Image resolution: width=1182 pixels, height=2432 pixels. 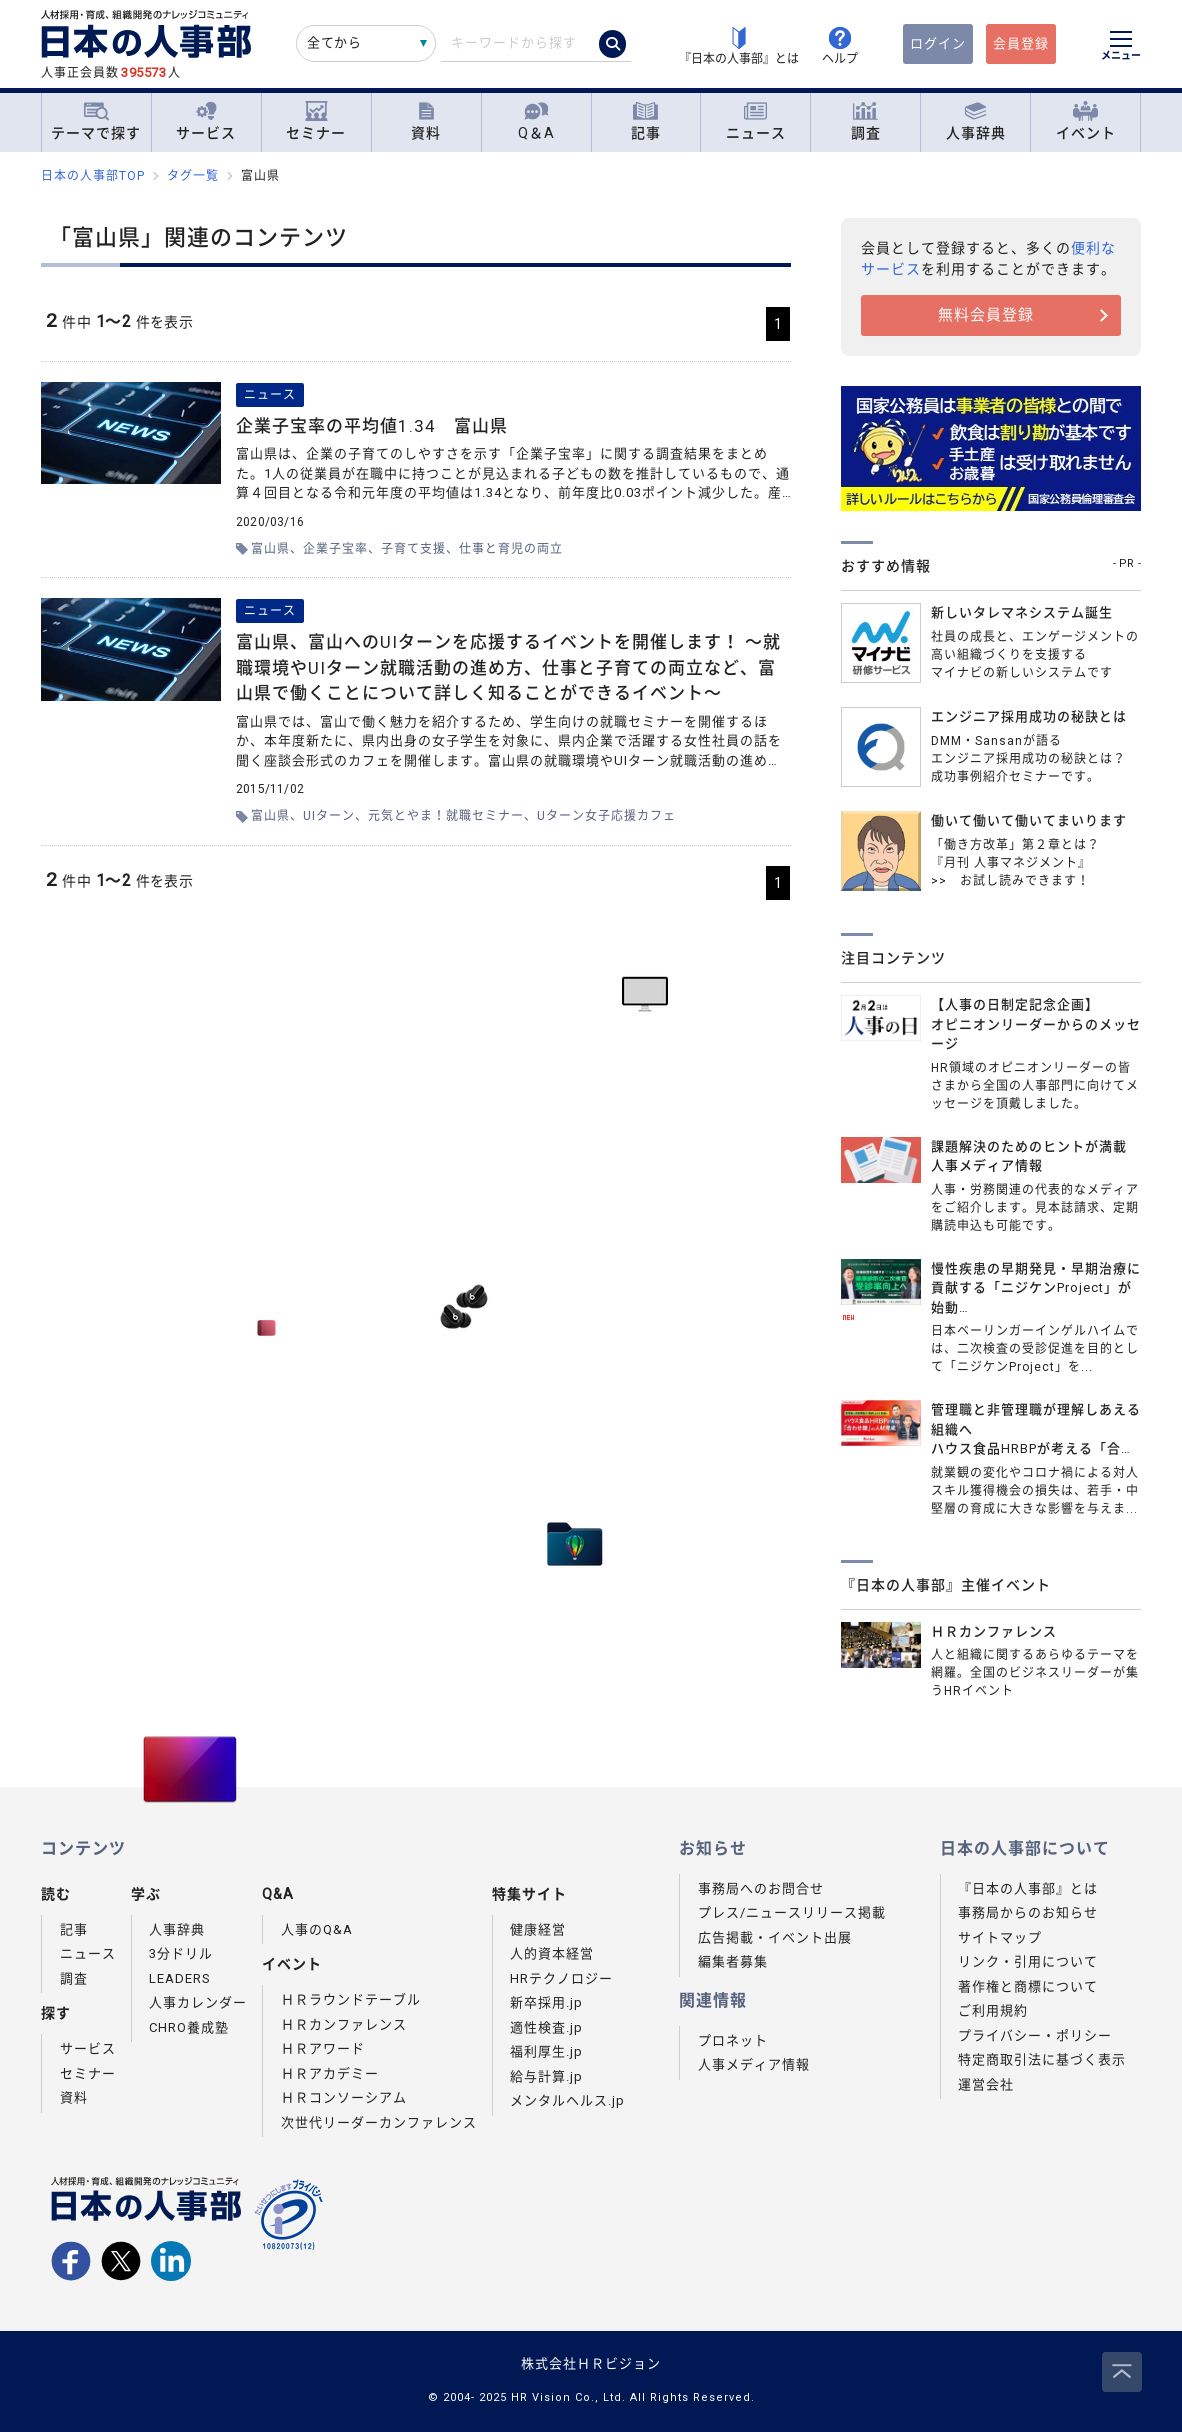 What do you see at coordinates (190, 1769) in the screenshot?
I see `access your media library in iMovie` at bounding box center [190, 1769].